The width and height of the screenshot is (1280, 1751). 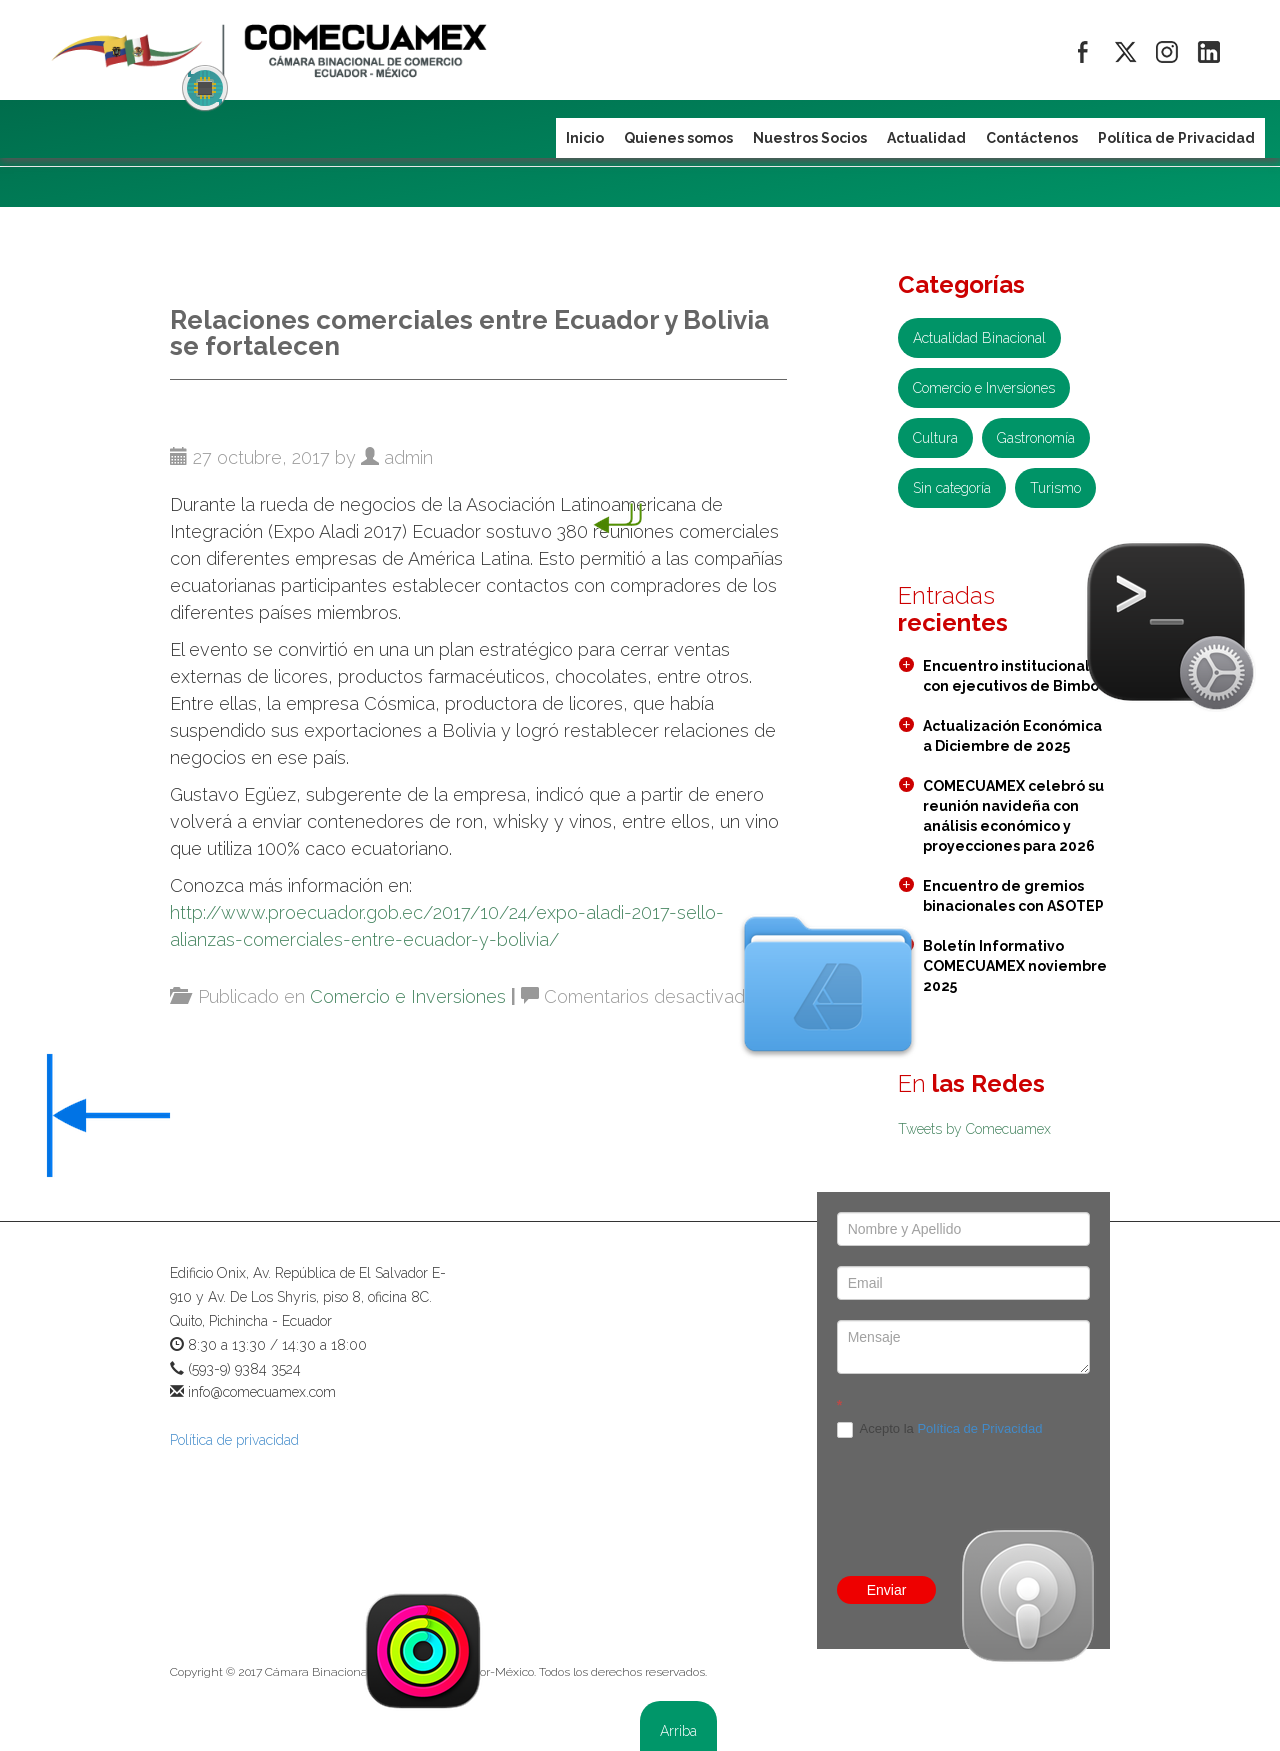 What do you see at coordinates (423, 1651) in the screenshot?
I see `open the fitness app` at bounding box center [423, 1651].